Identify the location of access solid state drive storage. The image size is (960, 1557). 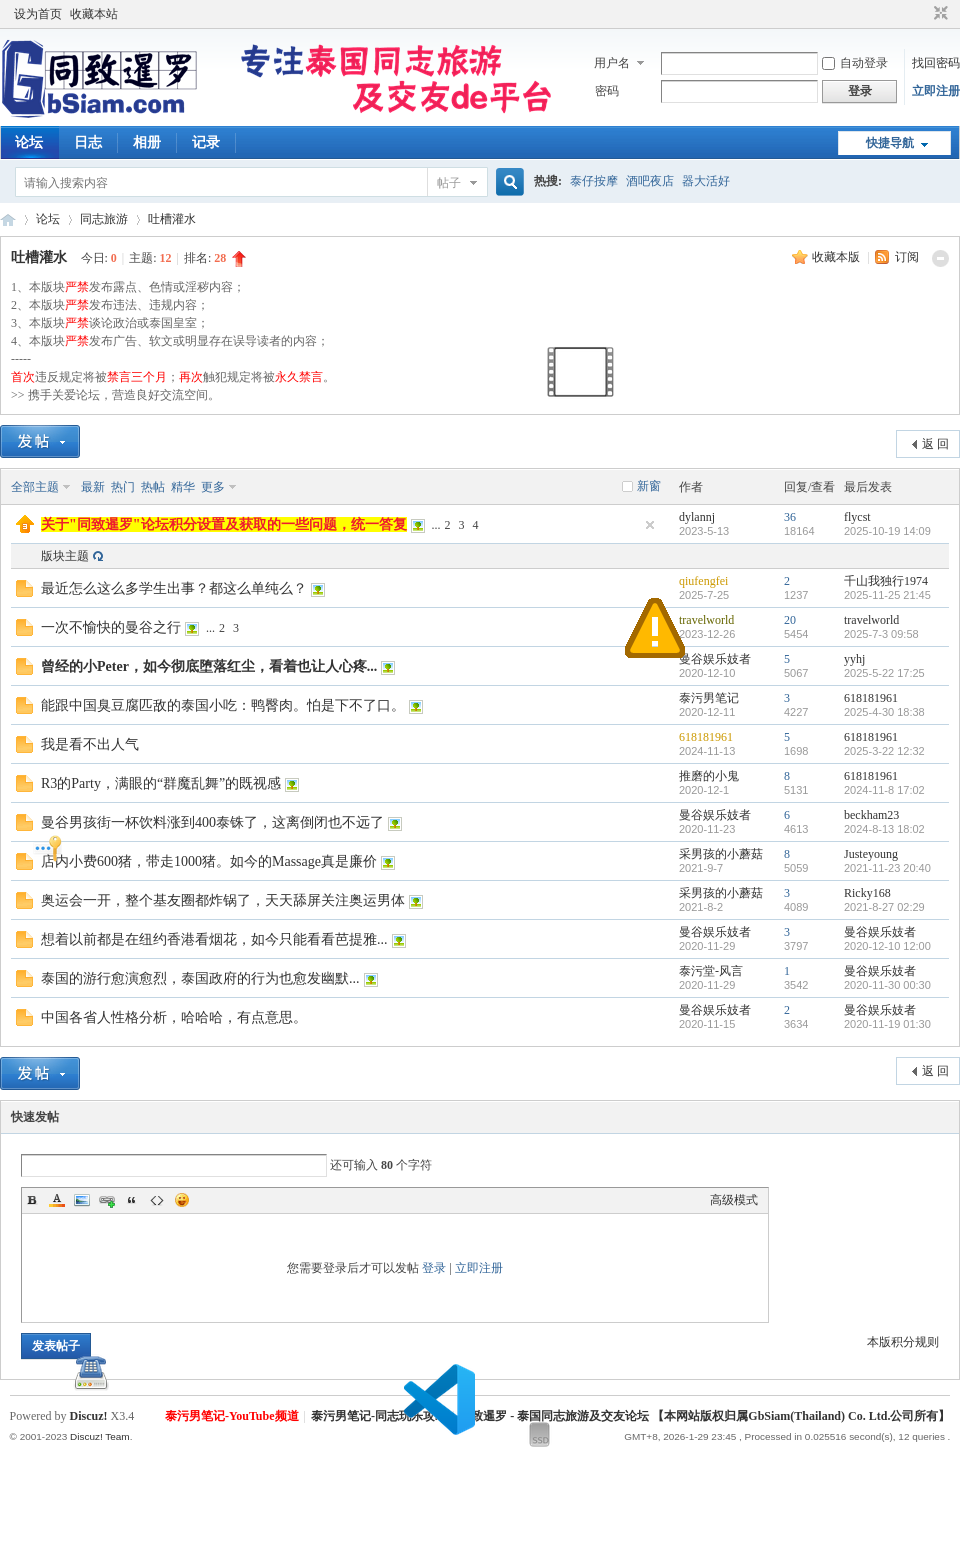
(539, 1434).